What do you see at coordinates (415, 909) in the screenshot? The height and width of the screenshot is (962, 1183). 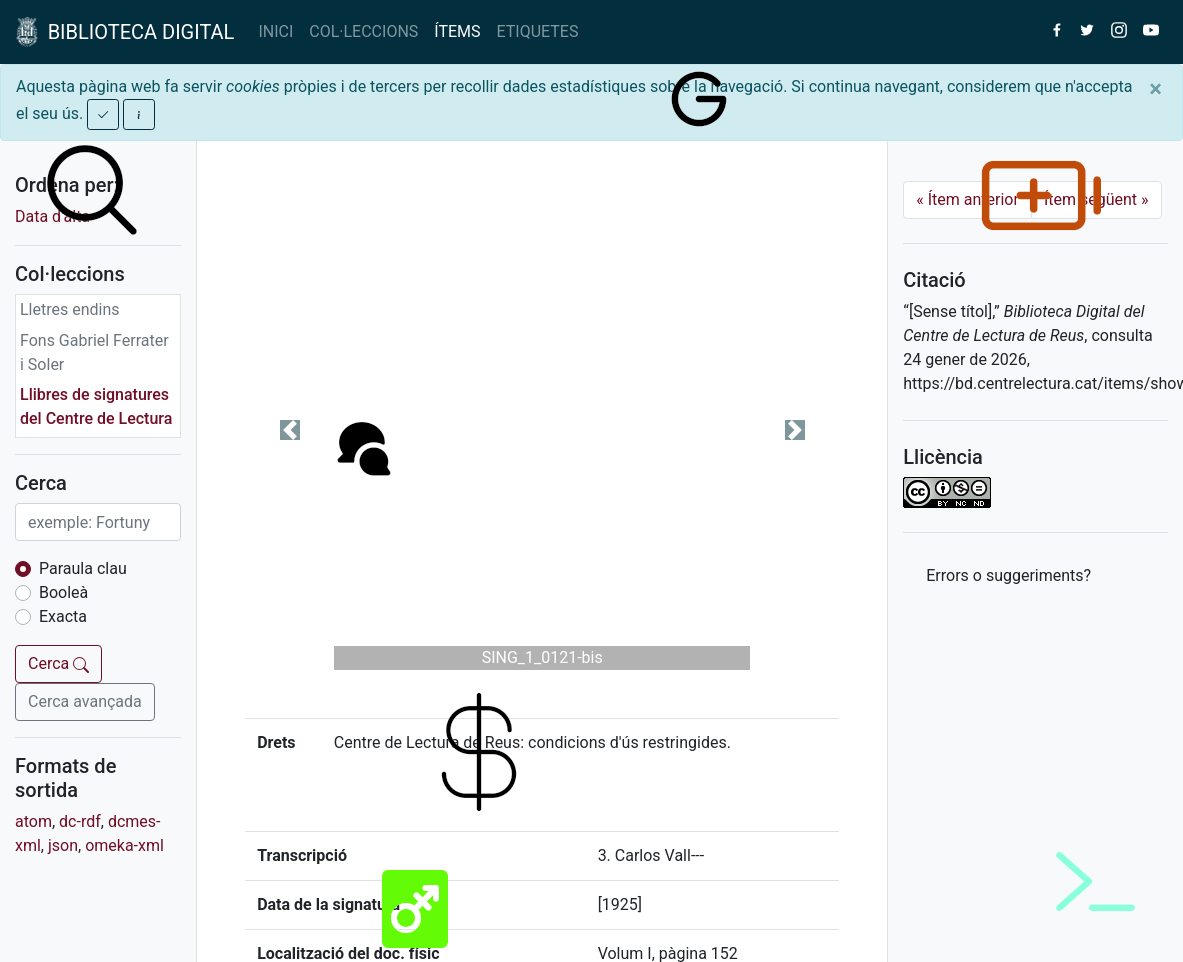 I see `indicates transgender or gender-diverse identity option` at bounding box center [415, 909].